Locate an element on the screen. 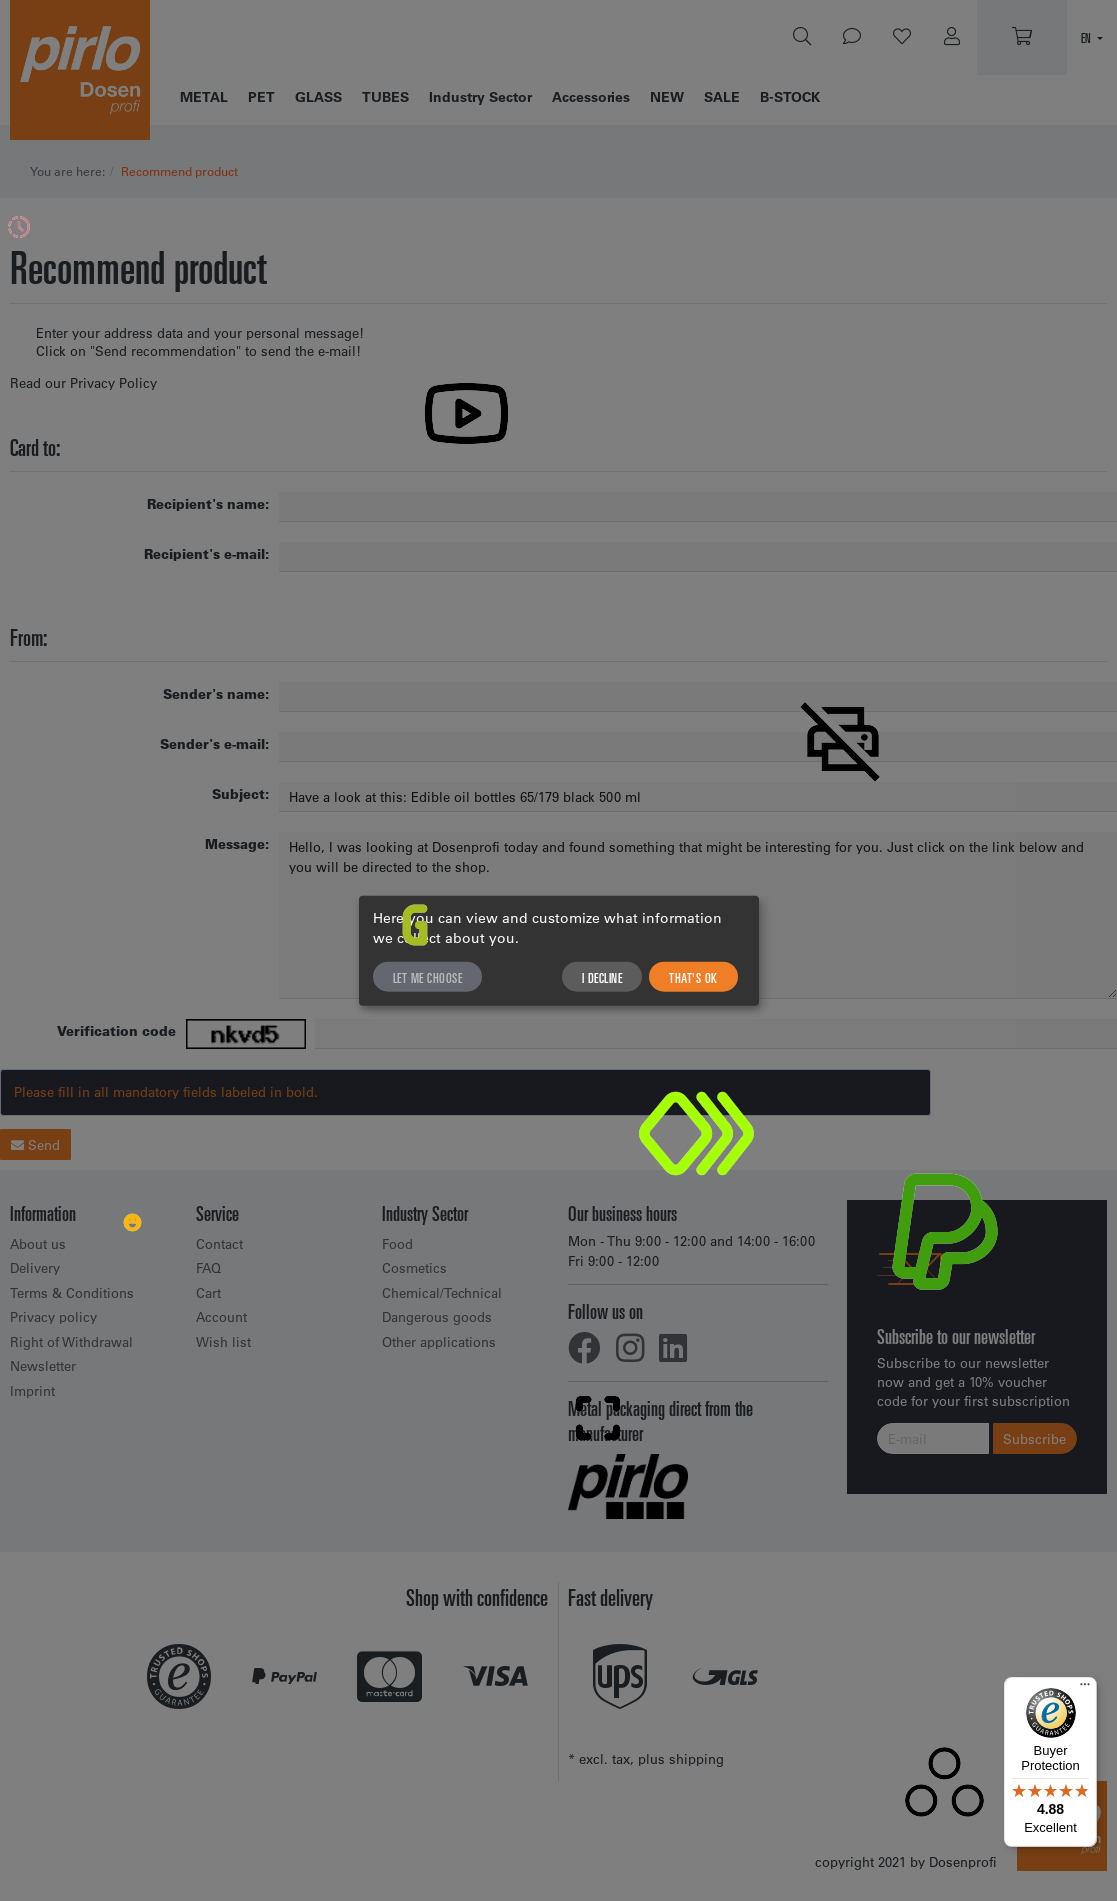 This screenshot has width=1117, height=1901. group or cluster related items is located at coordinates (944, 1783).